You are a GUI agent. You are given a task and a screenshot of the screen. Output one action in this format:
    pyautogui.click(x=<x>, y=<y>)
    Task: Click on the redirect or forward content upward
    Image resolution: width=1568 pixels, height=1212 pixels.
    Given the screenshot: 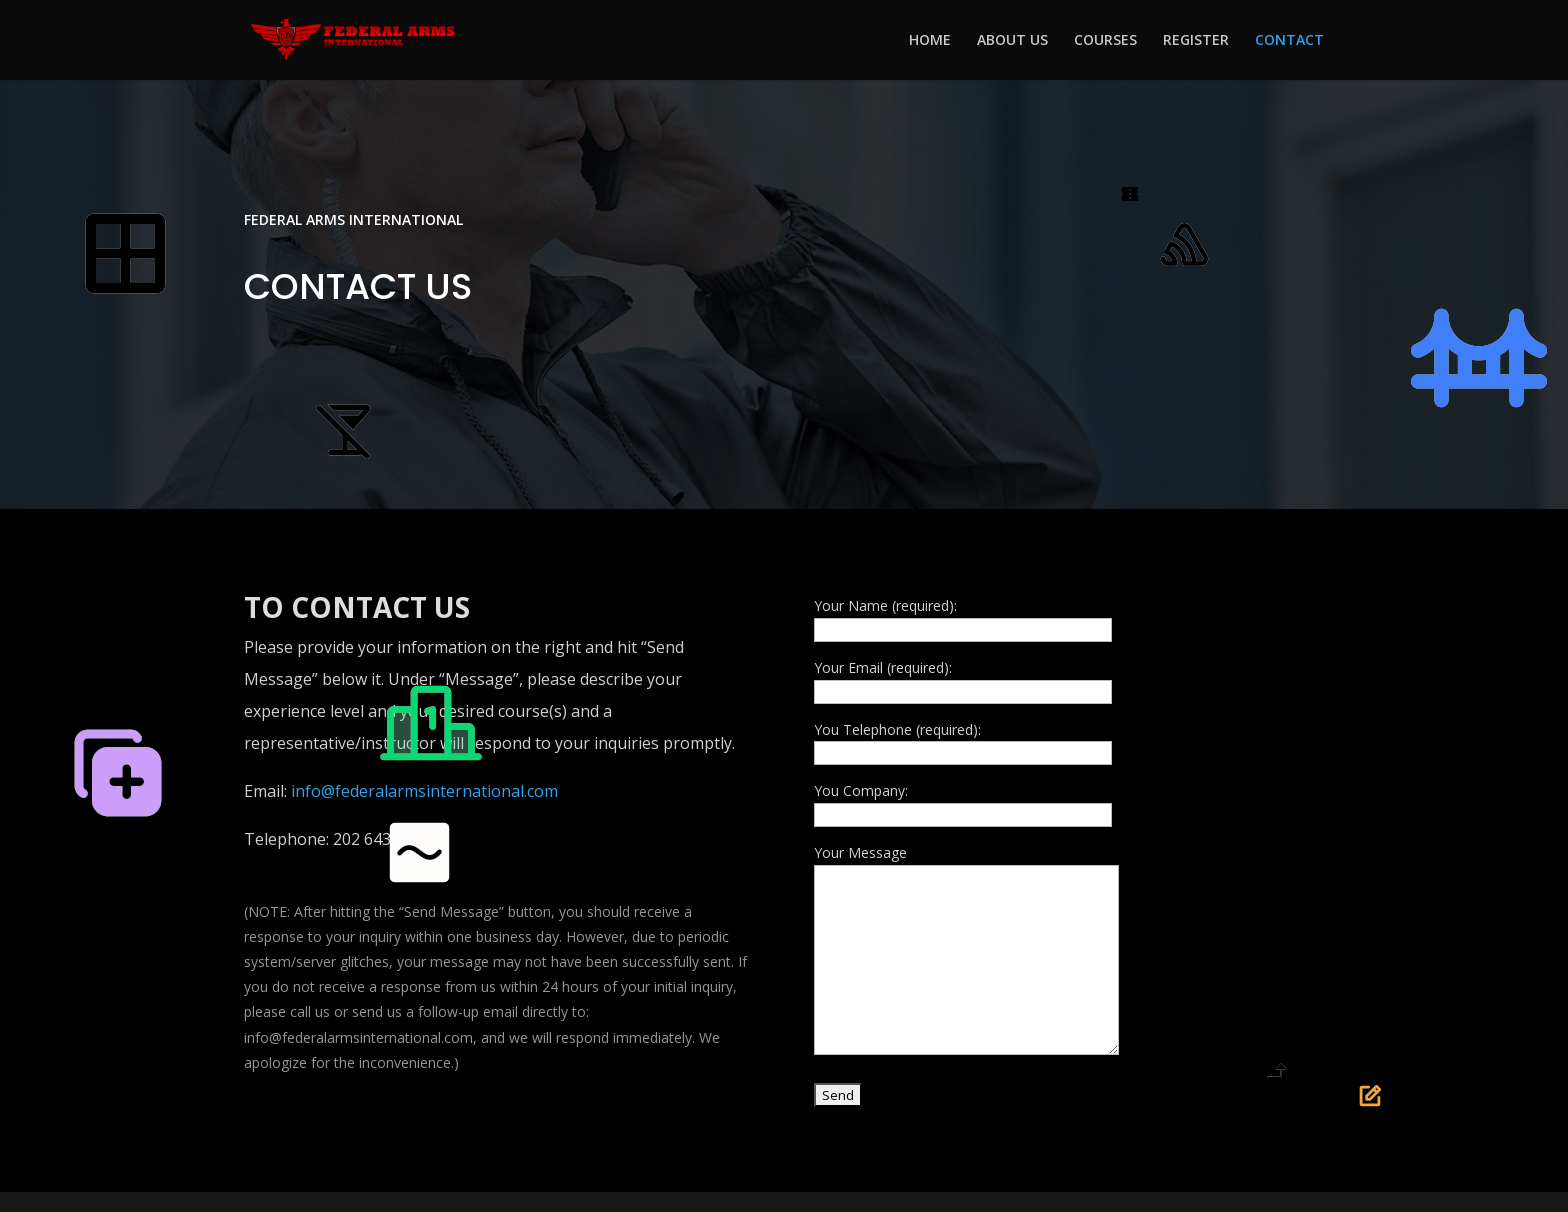 What is the action you would take?
    pyautogui.click(x=1277, y=1071)
    